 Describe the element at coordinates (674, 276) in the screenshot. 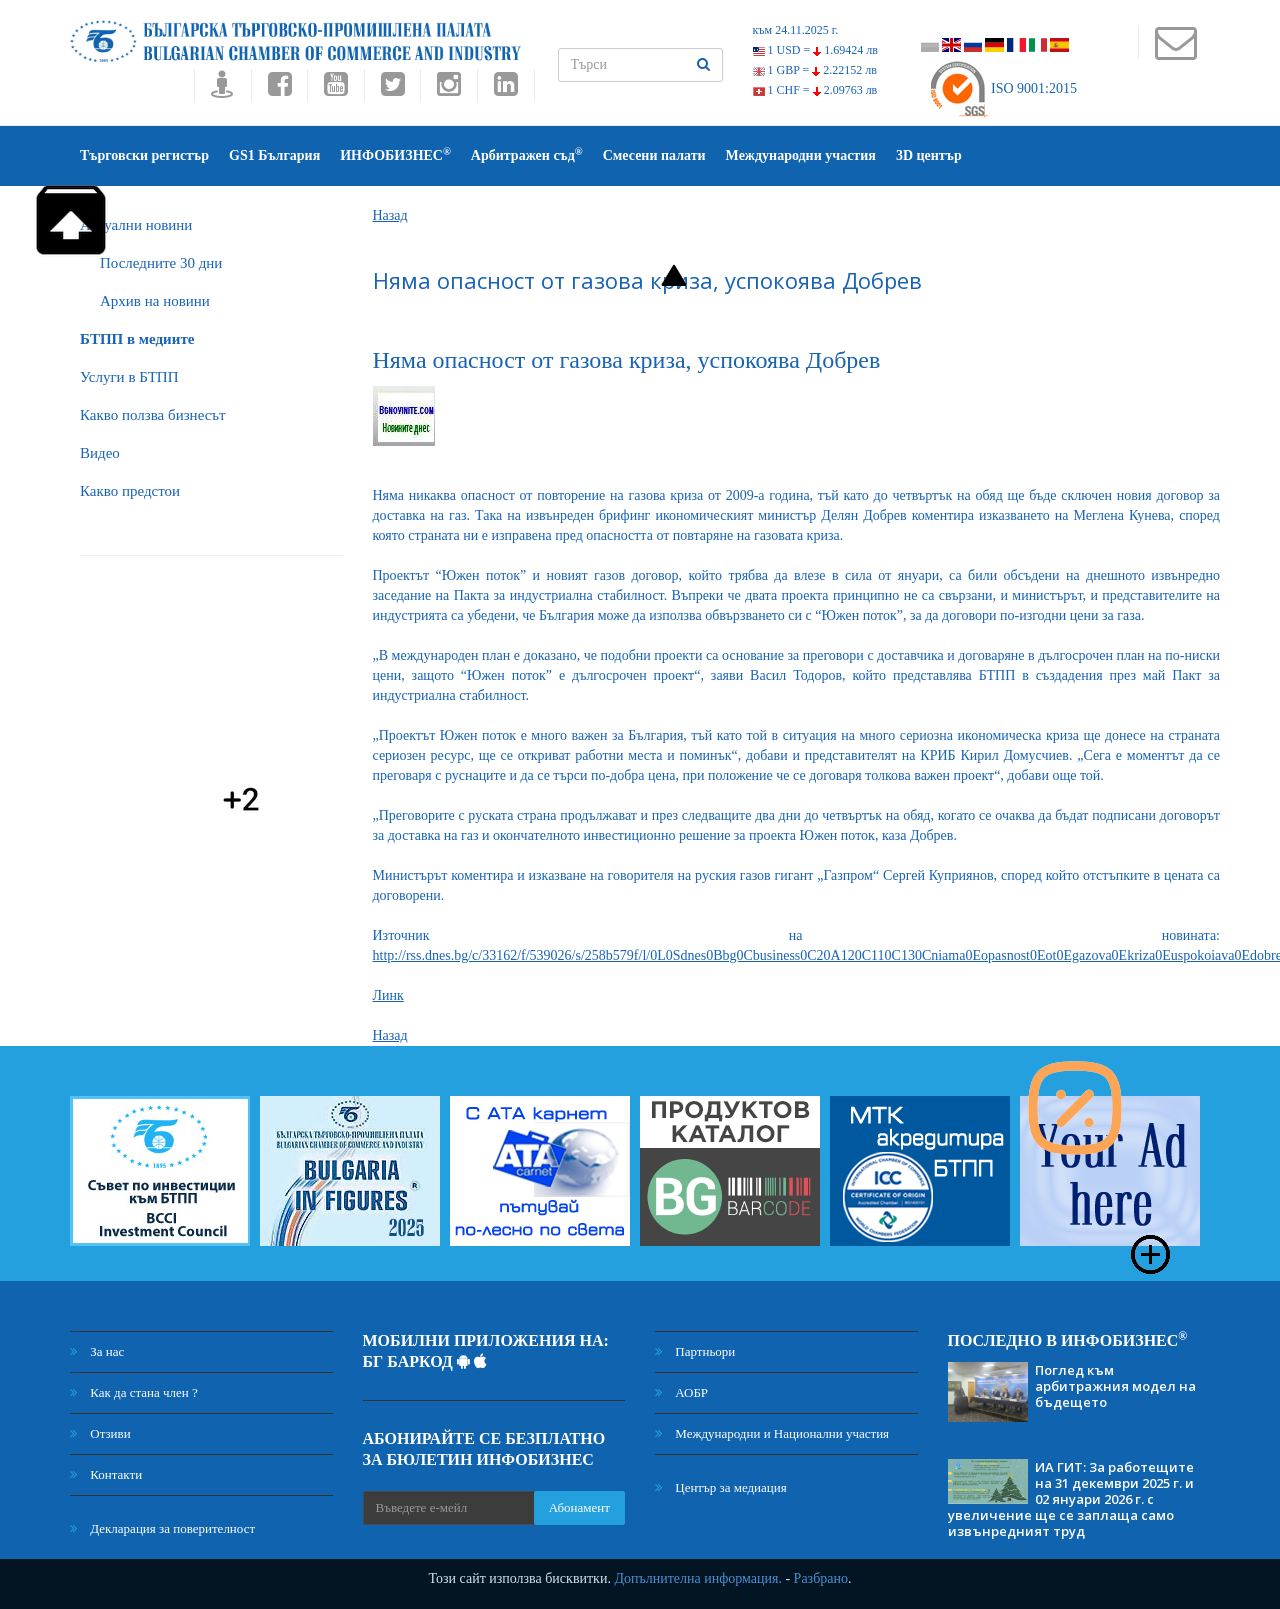

I see `vercel platform logo` at that location.